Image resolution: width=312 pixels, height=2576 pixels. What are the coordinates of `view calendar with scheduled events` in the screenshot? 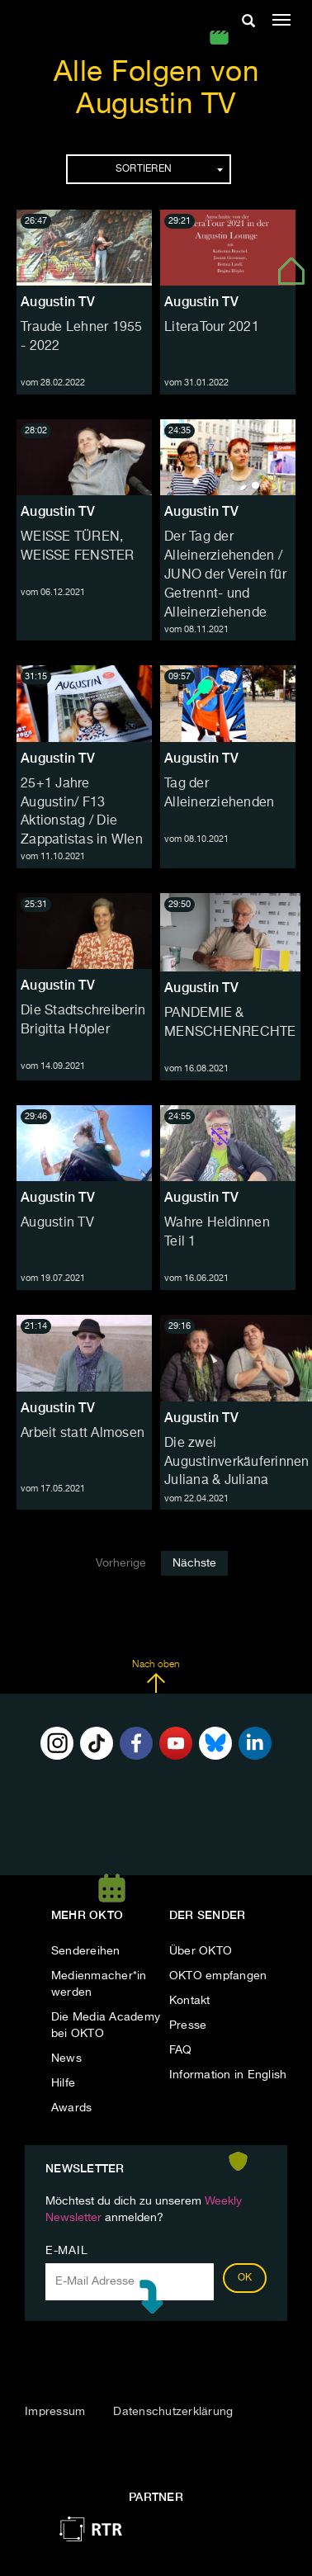 It's located at (111, 1888).